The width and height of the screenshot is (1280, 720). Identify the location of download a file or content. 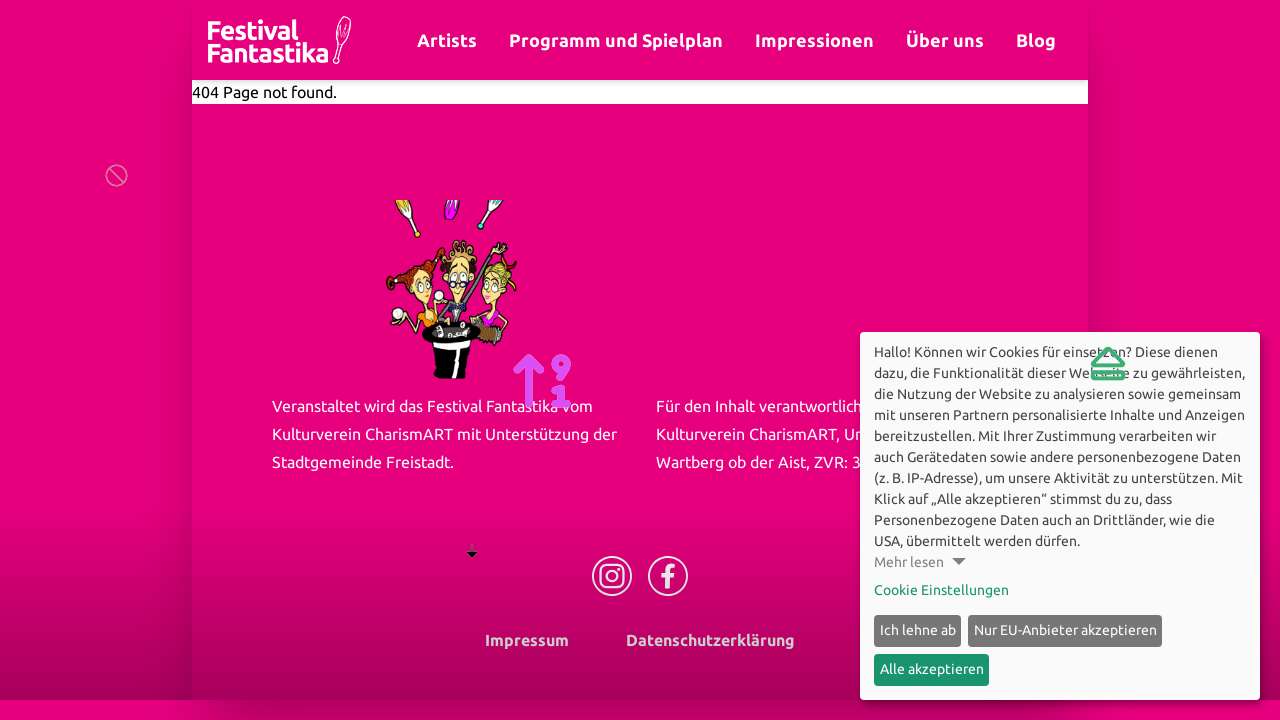
(472, 551).